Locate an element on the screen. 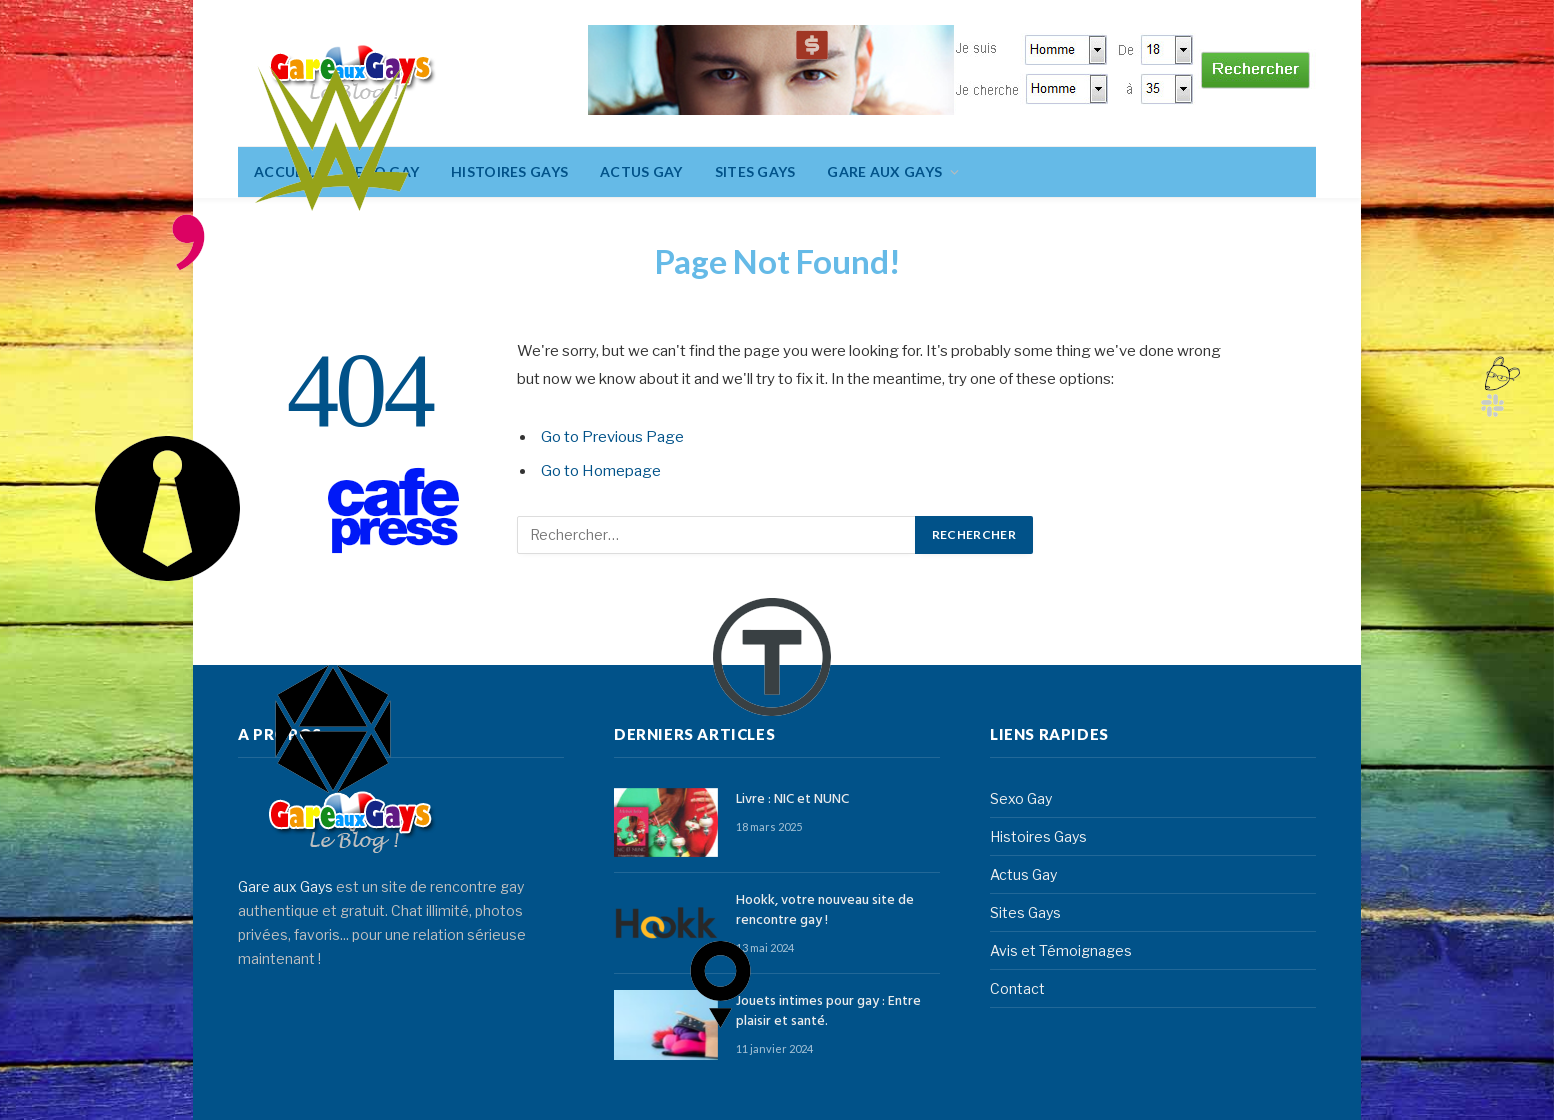 The height and width of the screenshot is (1120, 1554). visit cafepress website or app is located at coordinates (393, 510).